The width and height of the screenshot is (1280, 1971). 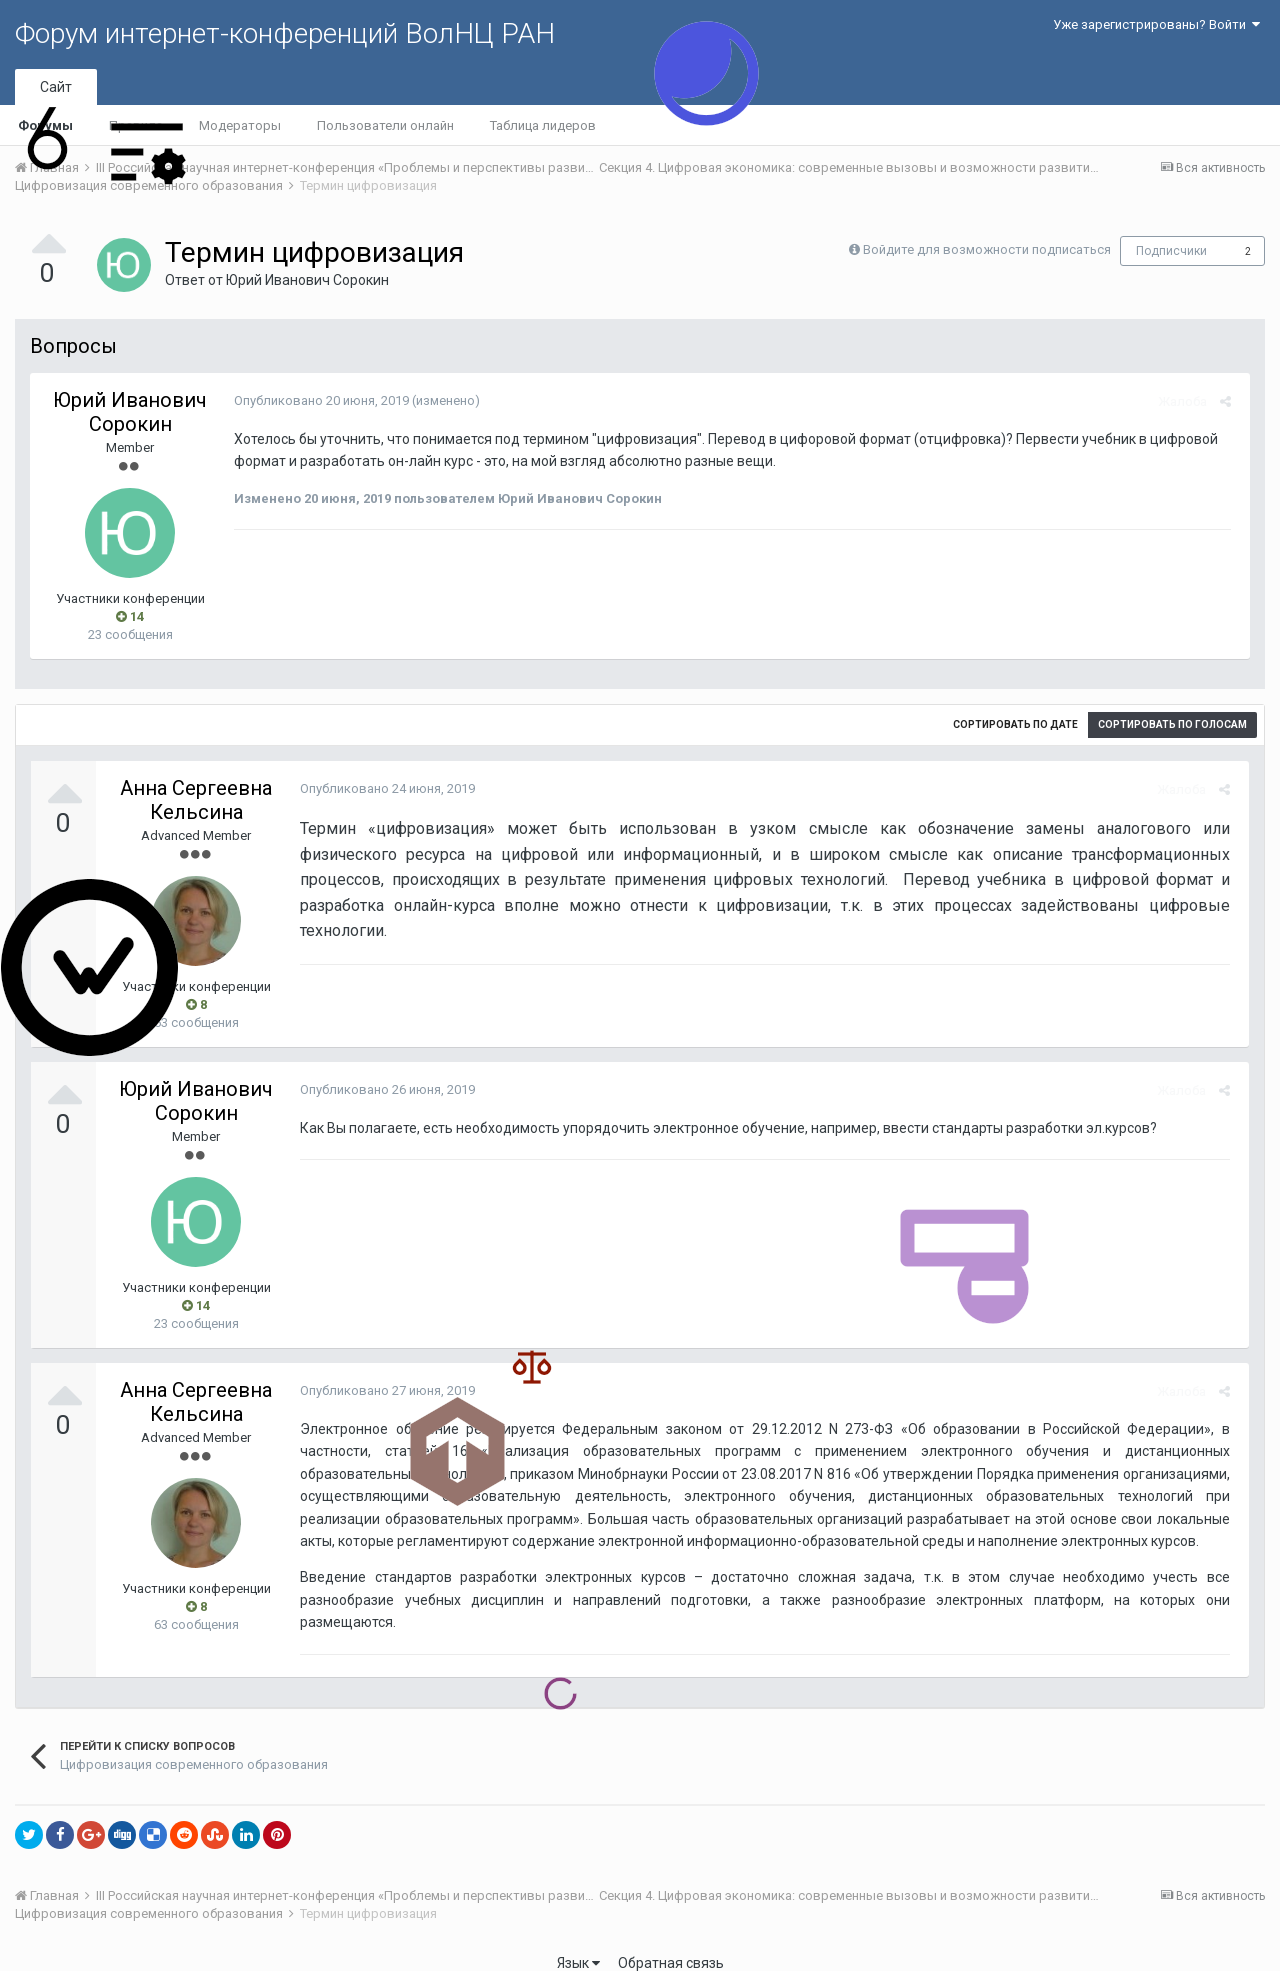 What do you see at coordinates (532, 1368) in the screenshot?
I see `access legal or terms of service information` at bounding box center [532, 1368].